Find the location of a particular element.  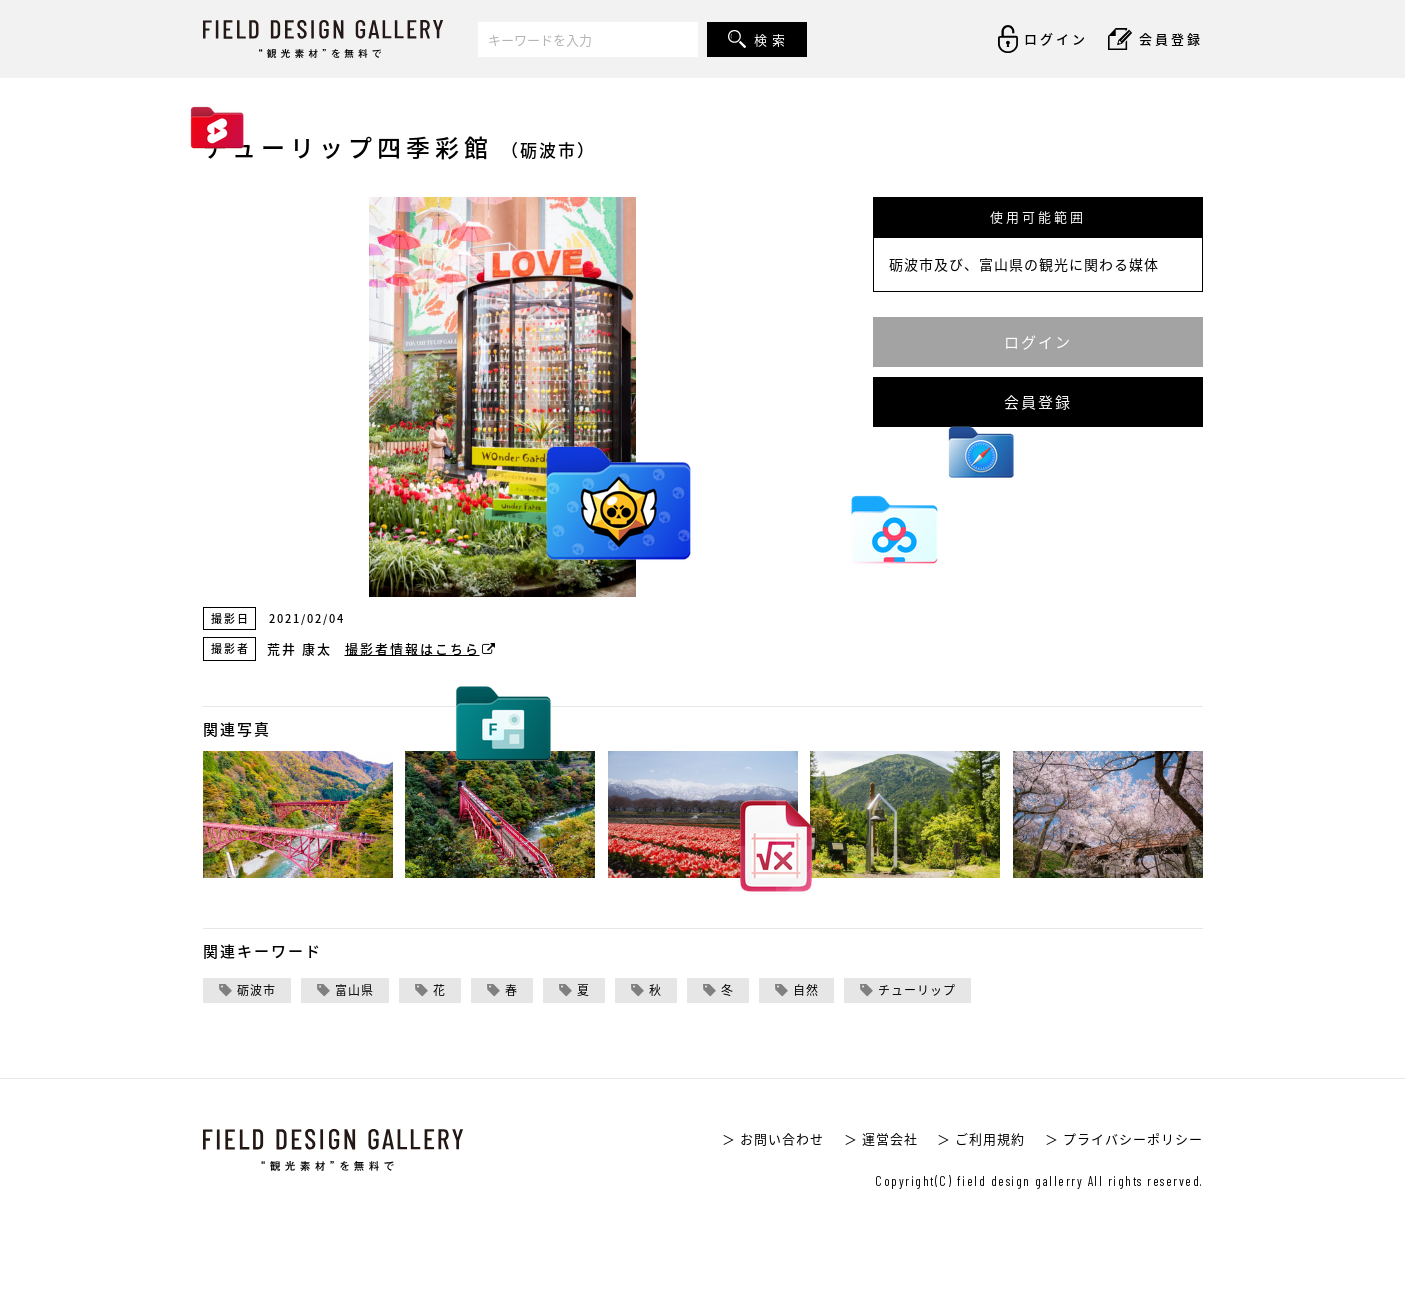

open folder containing YouTube Shorts videos is located at coordinates (217, 129).